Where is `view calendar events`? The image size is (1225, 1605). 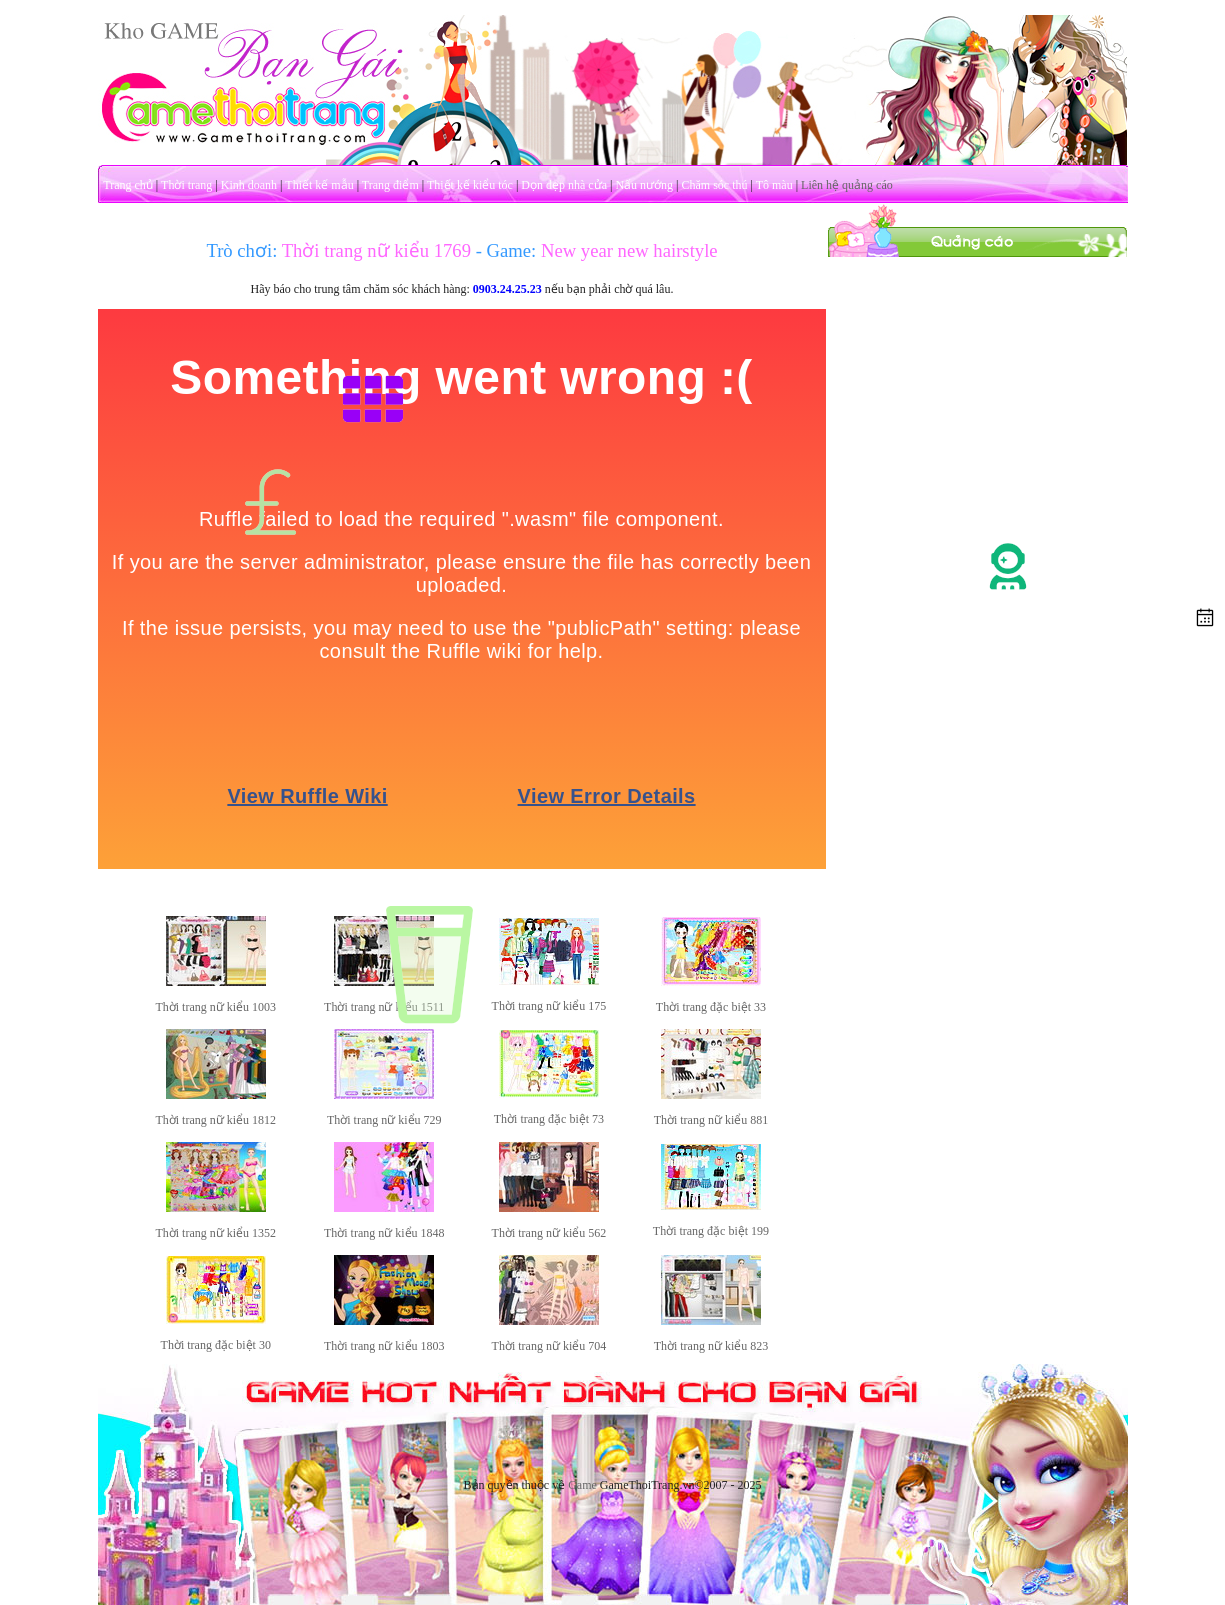
view calendar events is located at coordinates (1205, 618).